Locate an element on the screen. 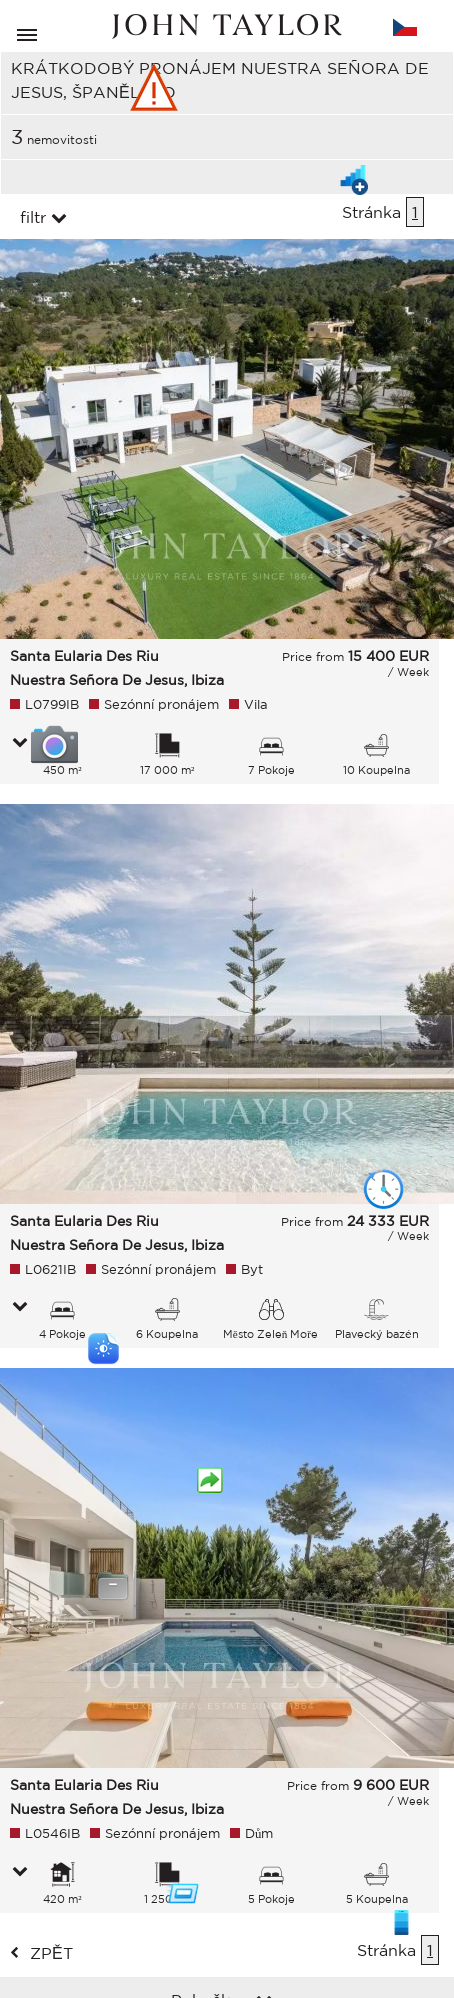 The height and width of the screenshot is (1998, 454). open the reservations app is located at coordinates (384, 1189).